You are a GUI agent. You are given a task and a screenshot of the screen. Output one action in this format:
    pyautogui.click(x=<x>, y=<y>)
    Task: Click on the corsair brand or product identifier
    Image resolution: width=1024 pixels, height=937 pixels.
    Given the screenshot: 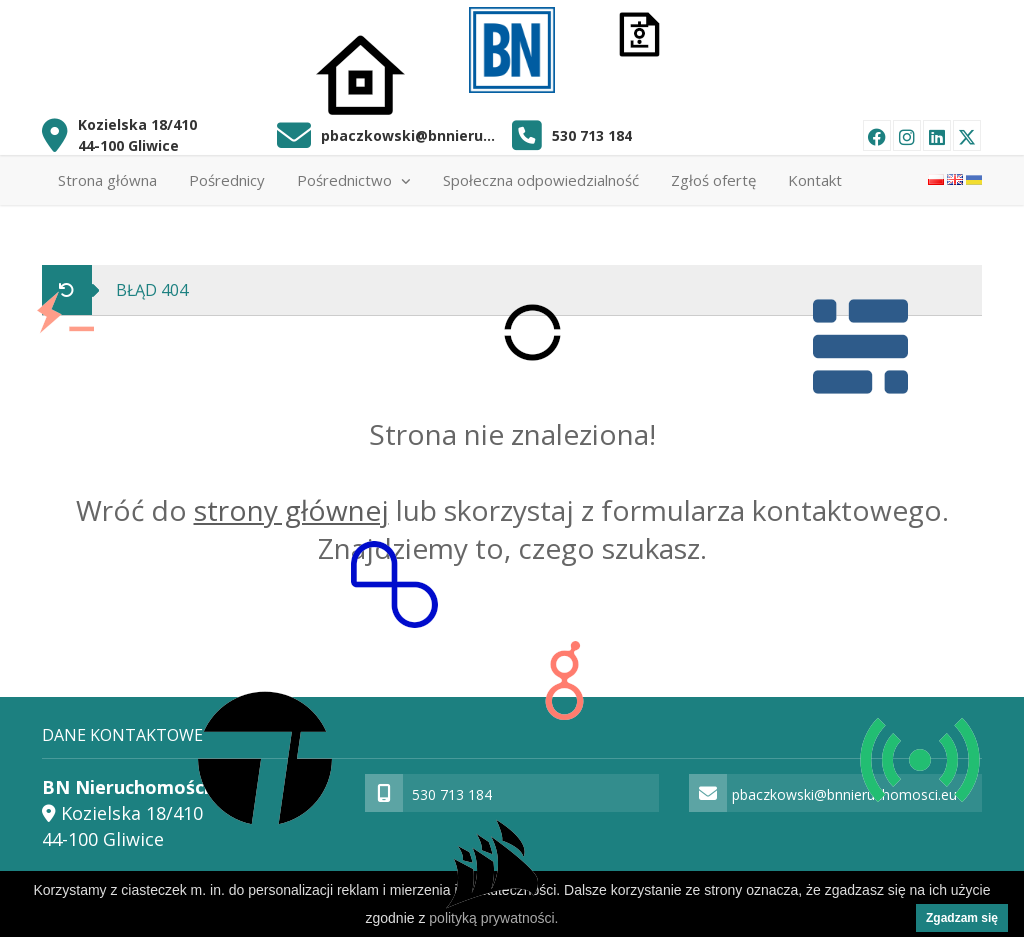 What is the action you would take?
    pyautogui.click(x=492, y=864)
    